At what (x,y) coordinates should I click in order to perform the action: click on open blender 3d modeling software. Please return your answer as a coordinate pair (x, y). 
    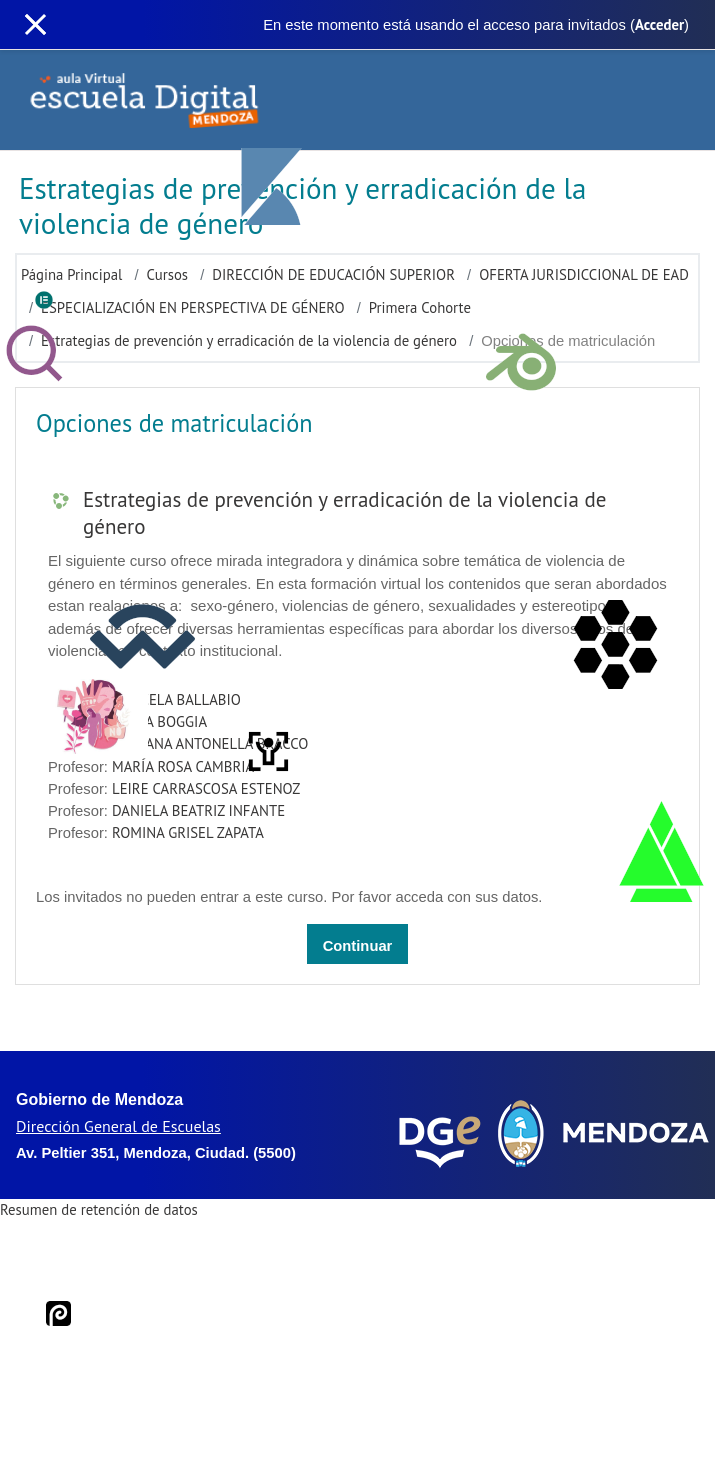
    Looking at the image, I should click on (521, 362).